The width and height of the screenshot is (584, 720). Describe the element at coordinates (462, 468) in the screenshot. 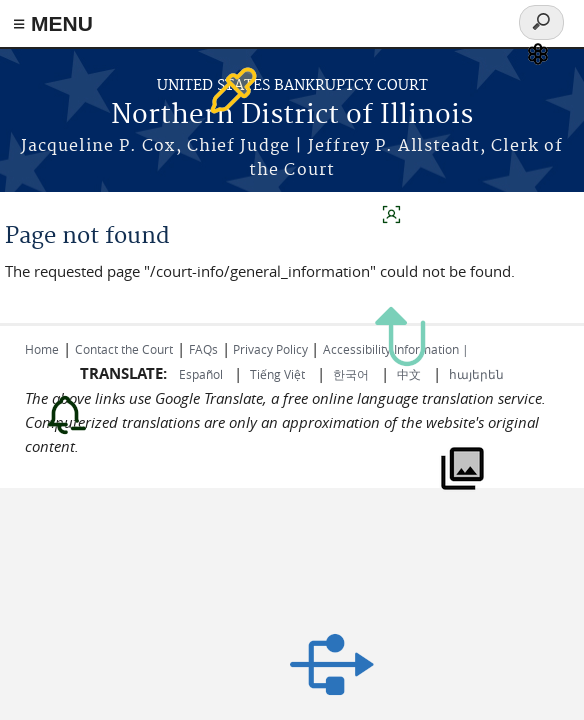

I see `access your photo library` at that location.